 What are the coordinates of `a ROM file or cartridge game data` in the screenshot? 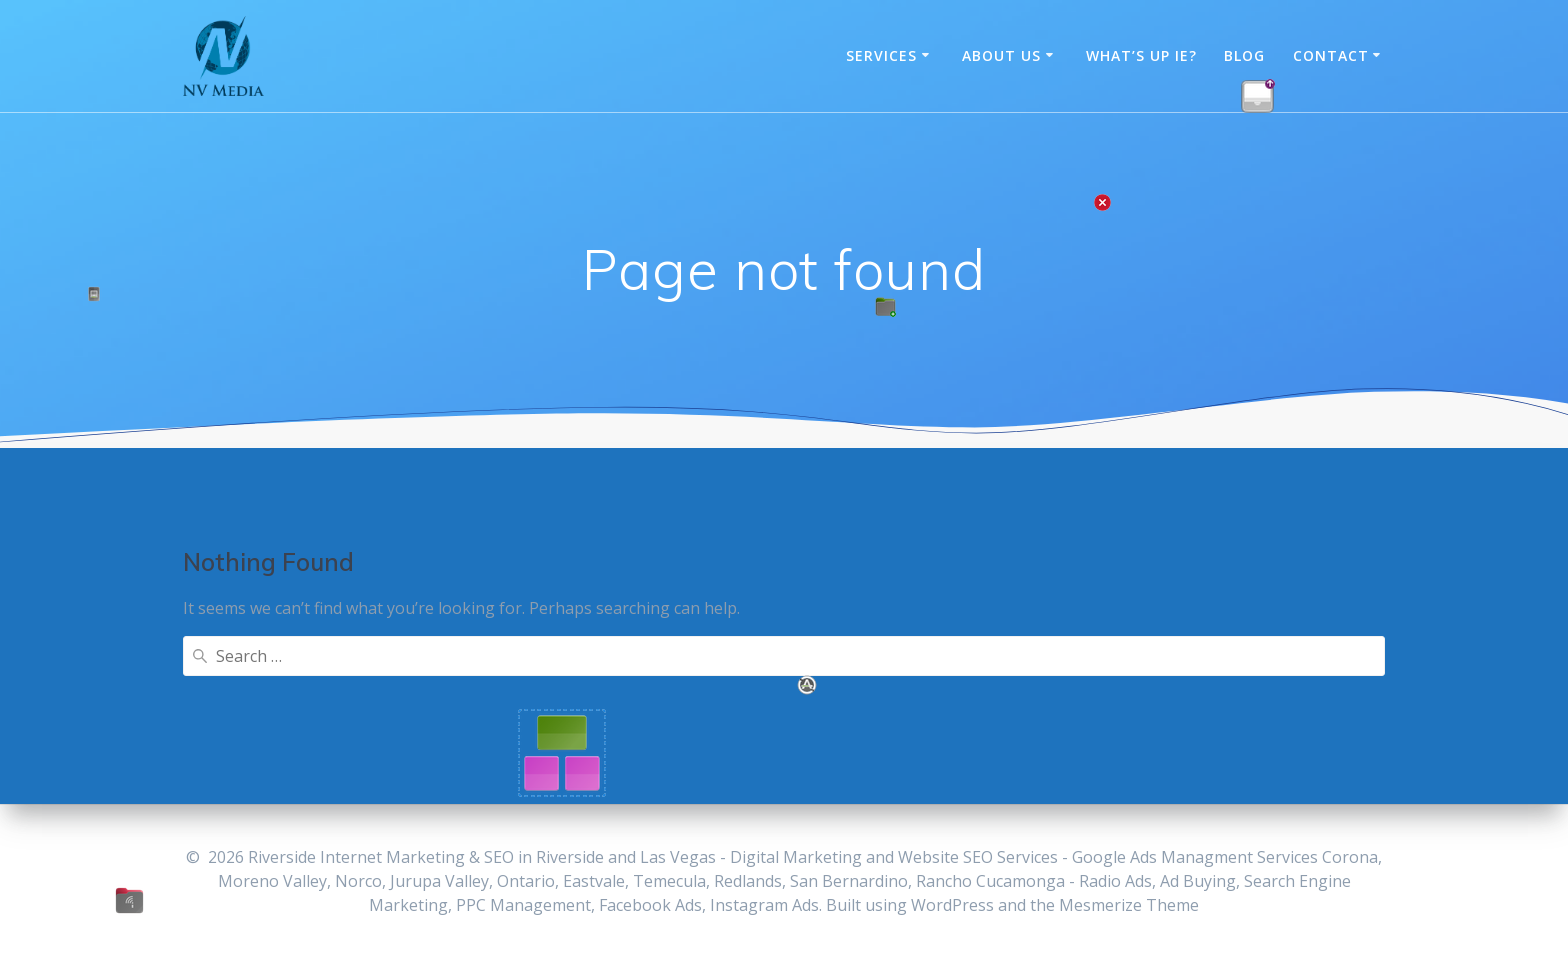 It's located at (94, 294).